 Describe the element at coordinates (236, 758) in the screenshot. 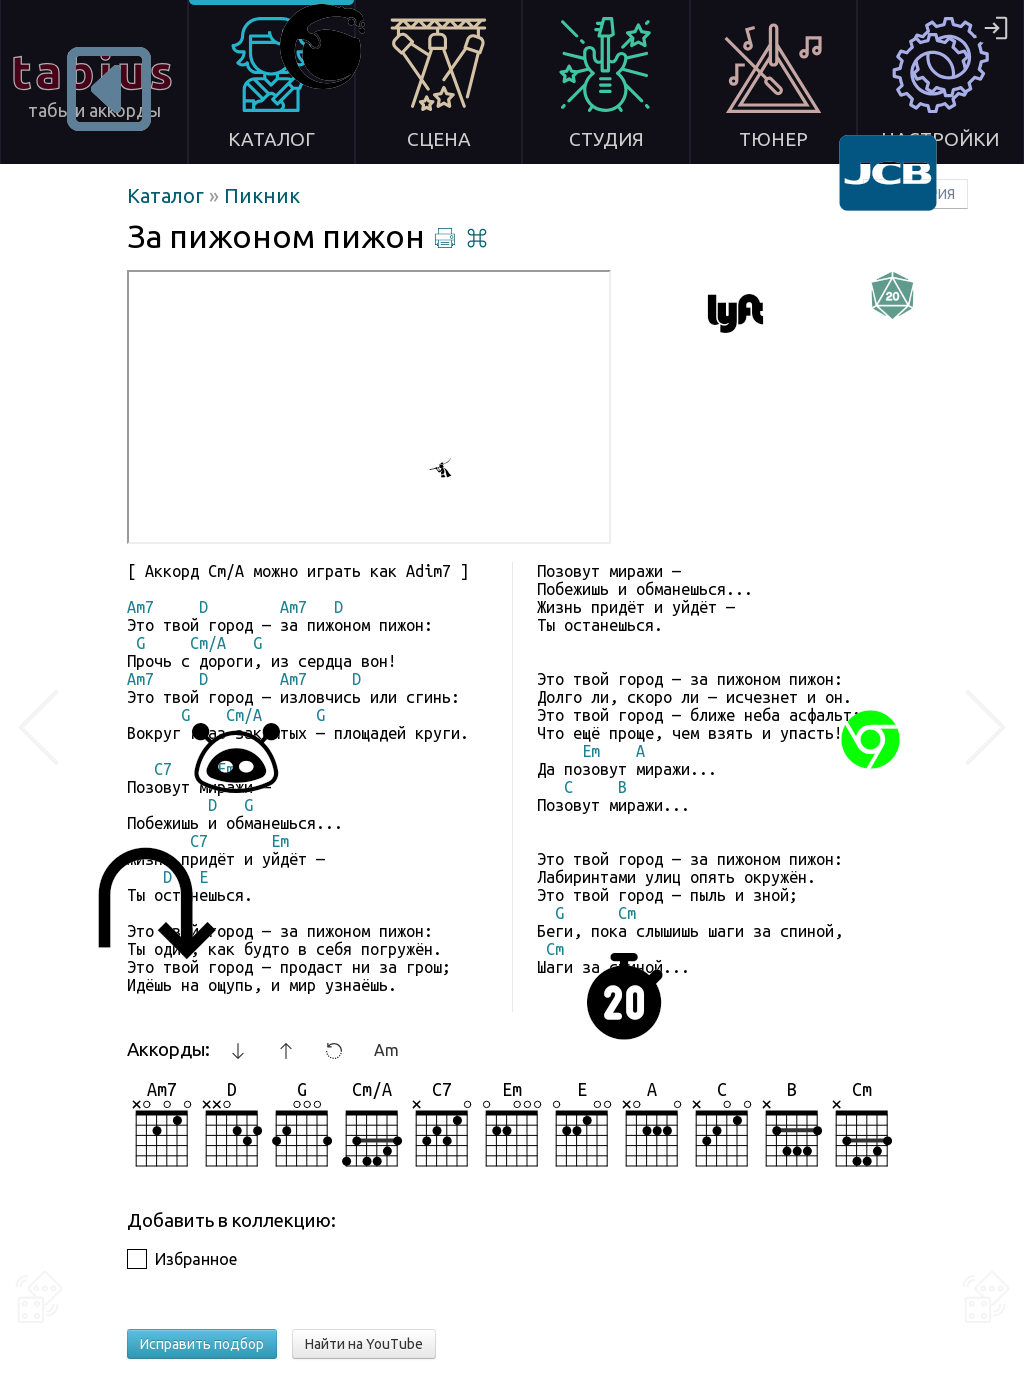

I see `alby browser extension logo` at that location.